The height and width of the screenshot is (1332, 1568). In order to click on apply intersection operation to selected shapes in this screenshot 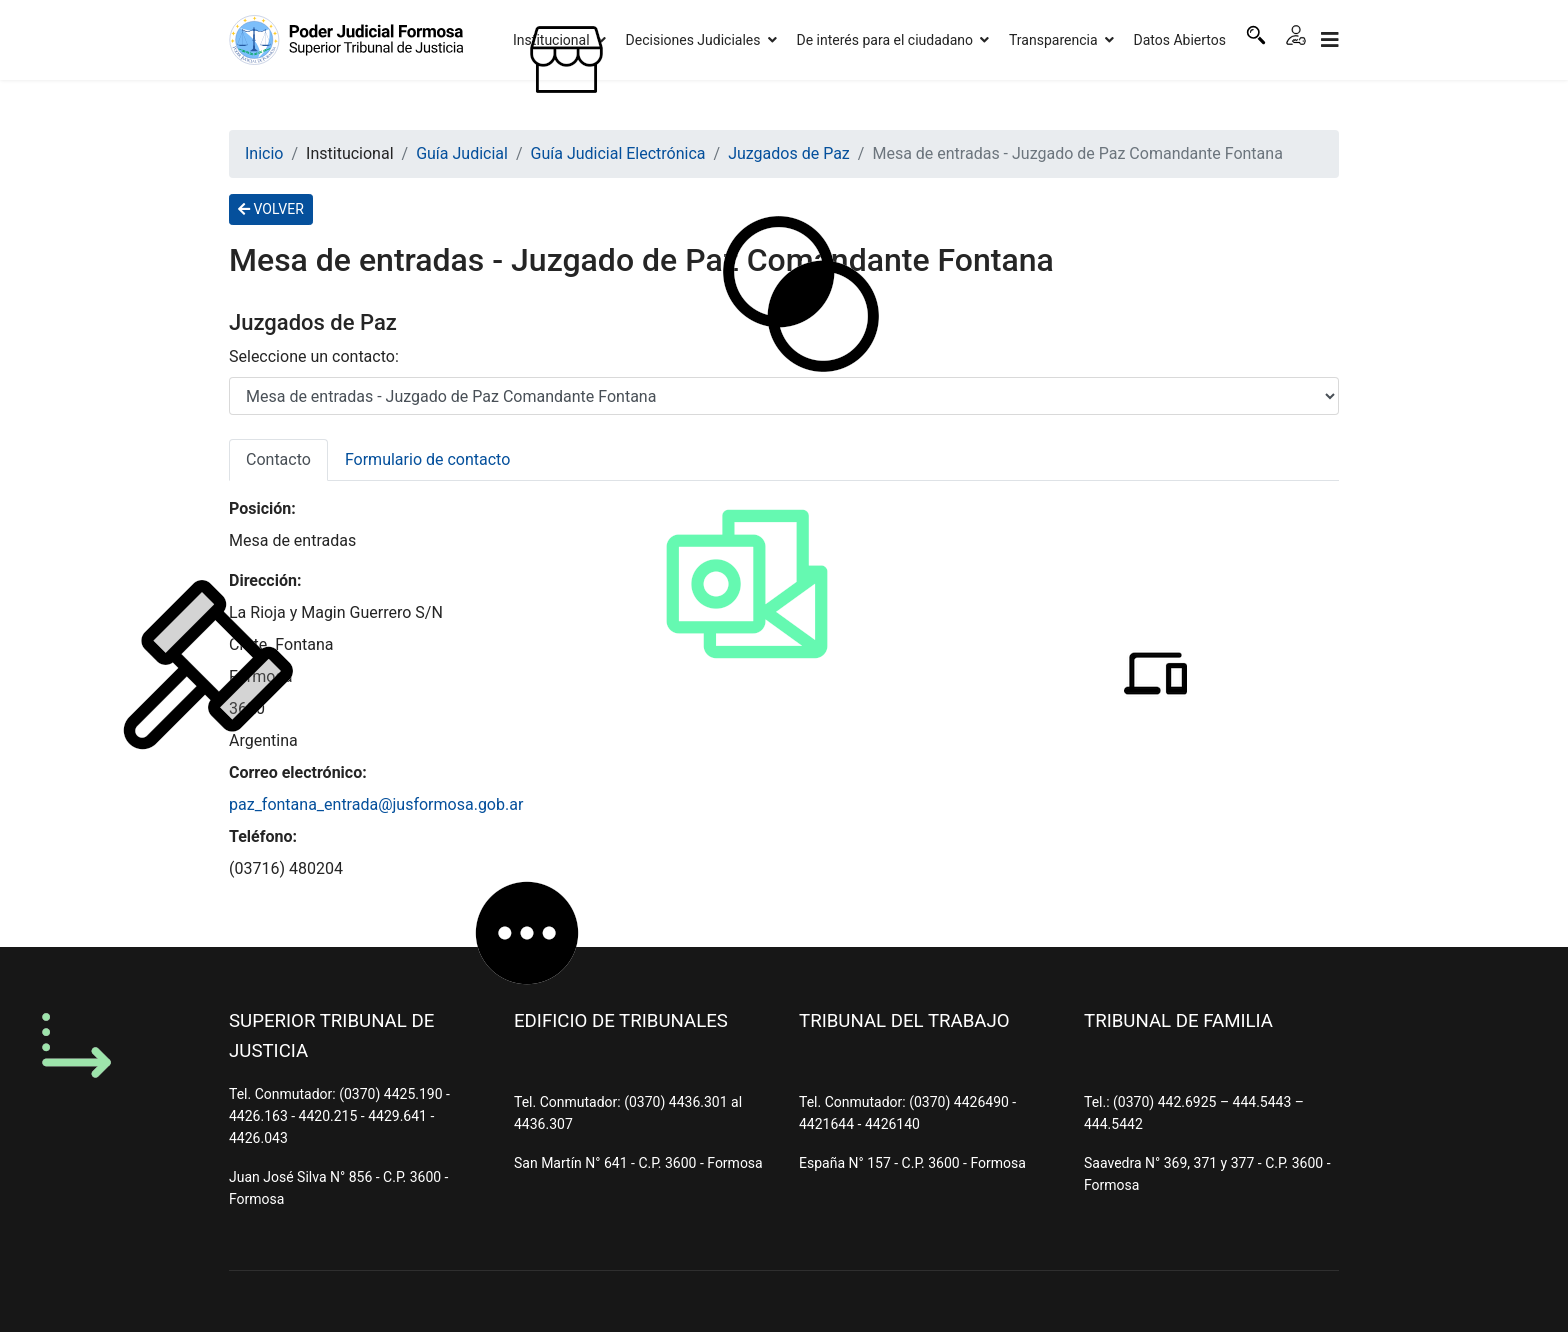, I will do `click(801, 294)`.